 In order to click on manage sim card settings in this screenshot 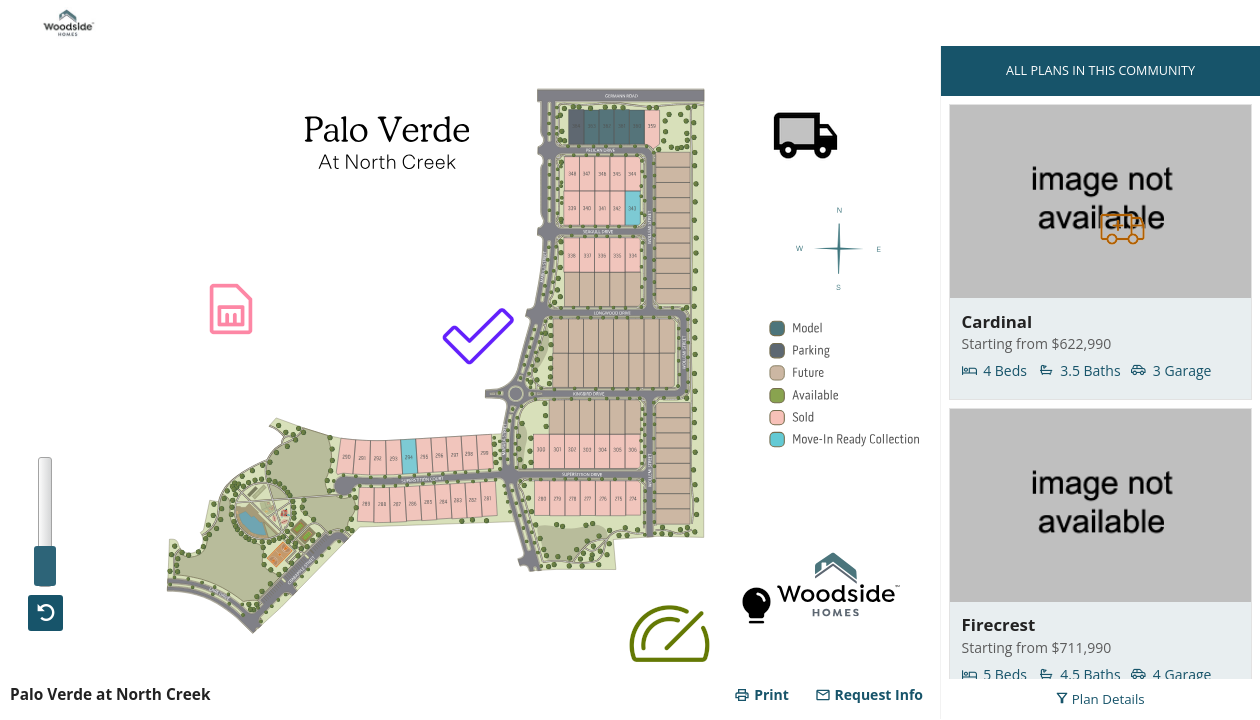, I will do `click(231, 309)`.